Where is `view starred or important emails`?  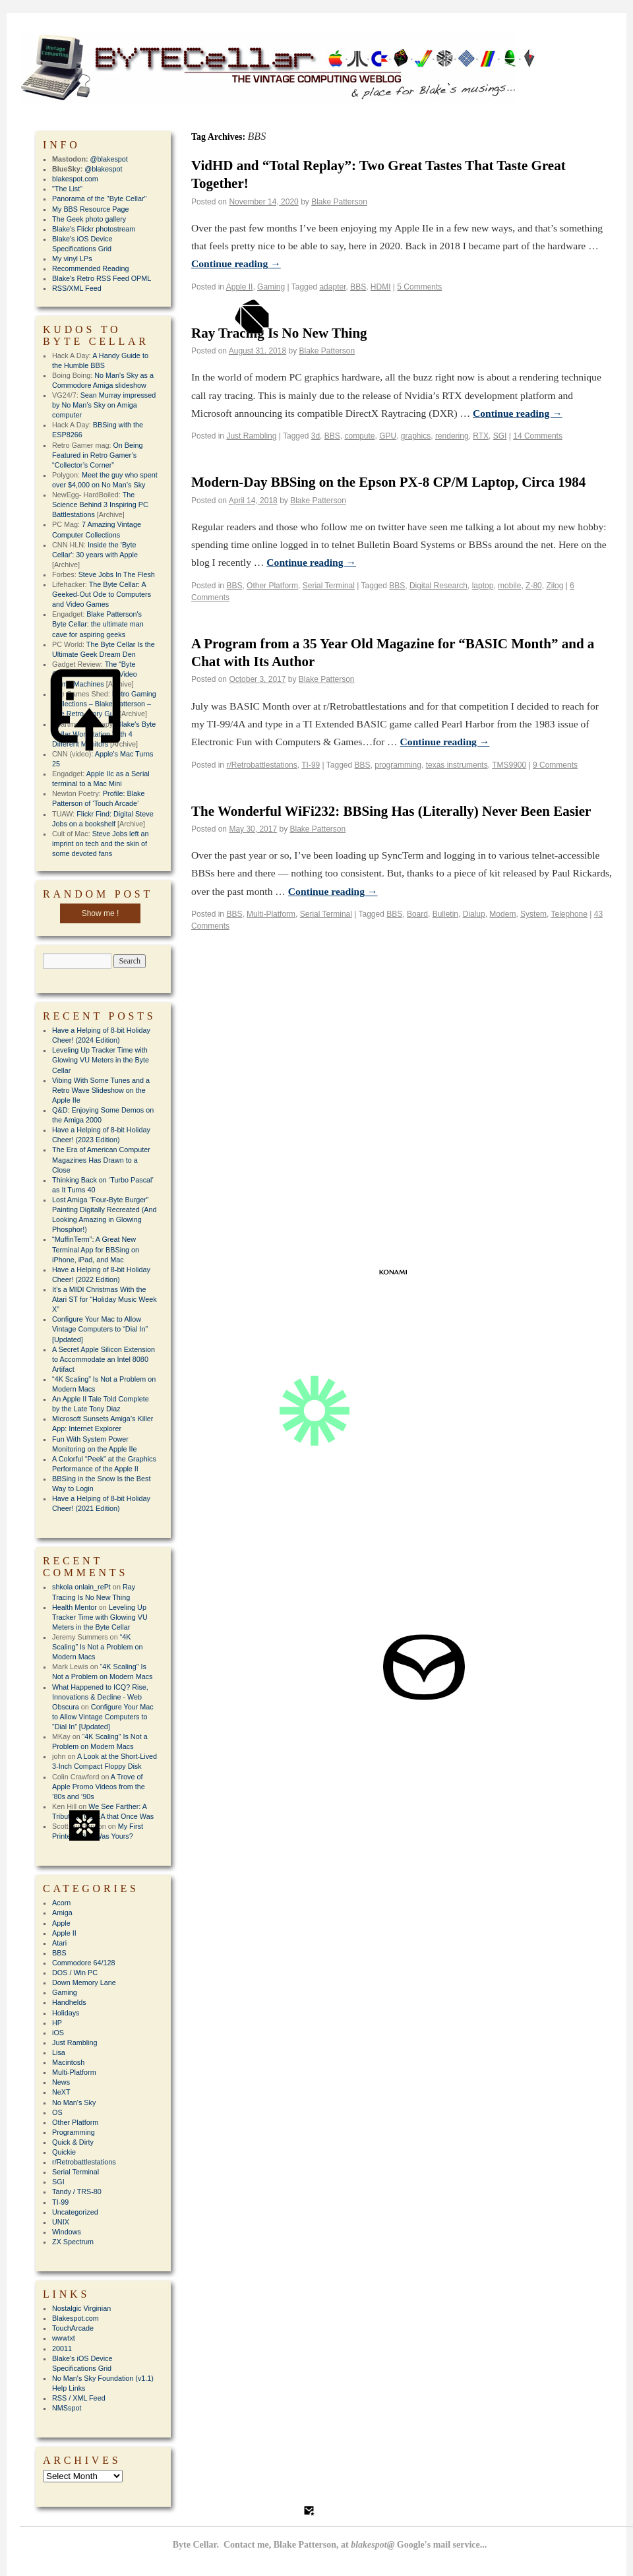
view starred or important emails is located at coordinates (309, 2510).